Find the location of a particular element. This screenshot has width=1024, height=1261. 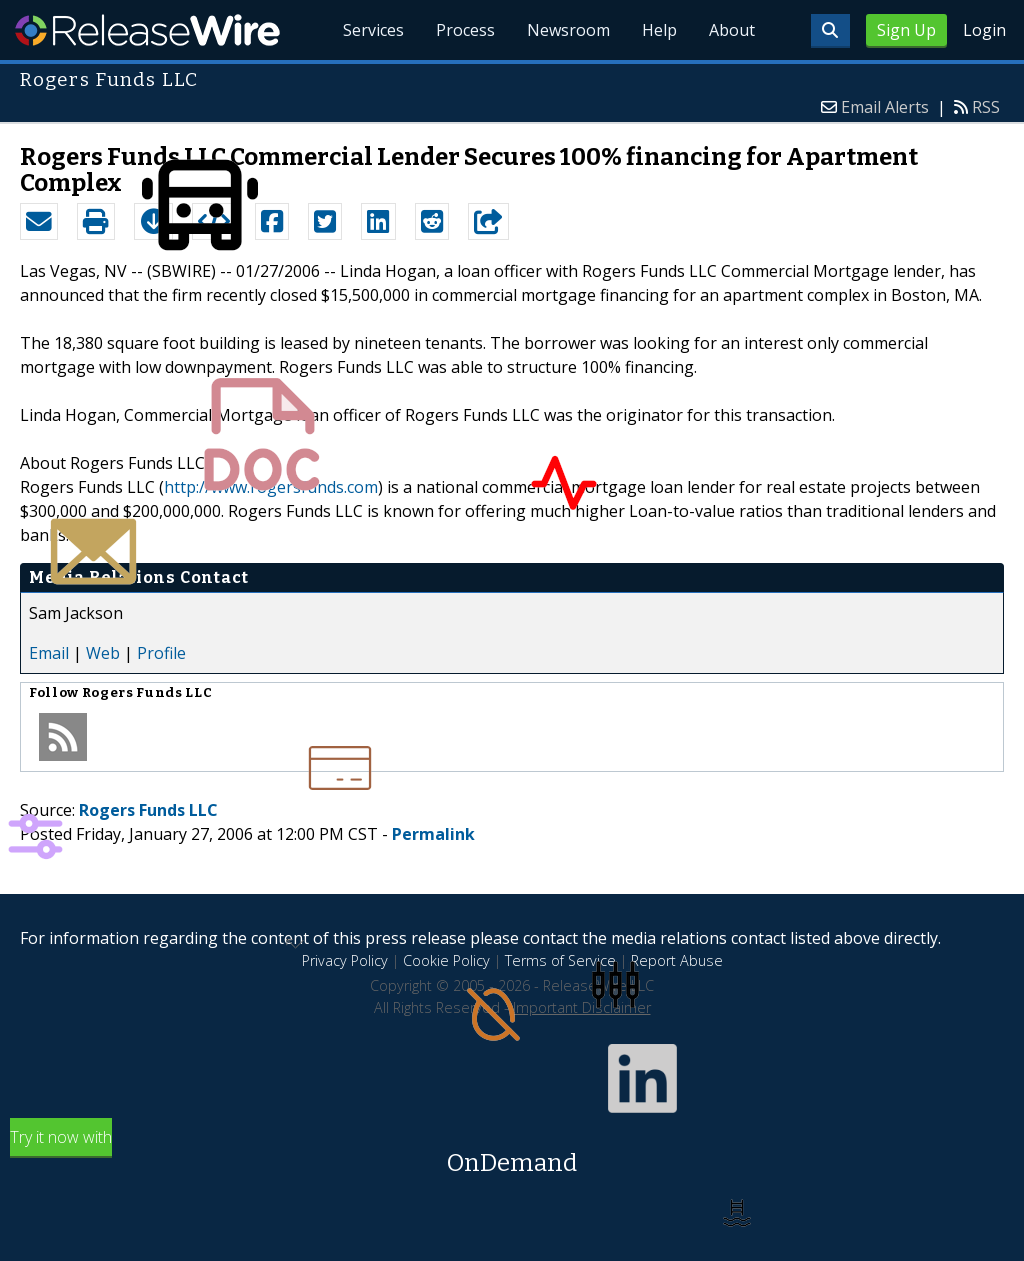

view health or heart rate data is located at coordinates (564, 484).